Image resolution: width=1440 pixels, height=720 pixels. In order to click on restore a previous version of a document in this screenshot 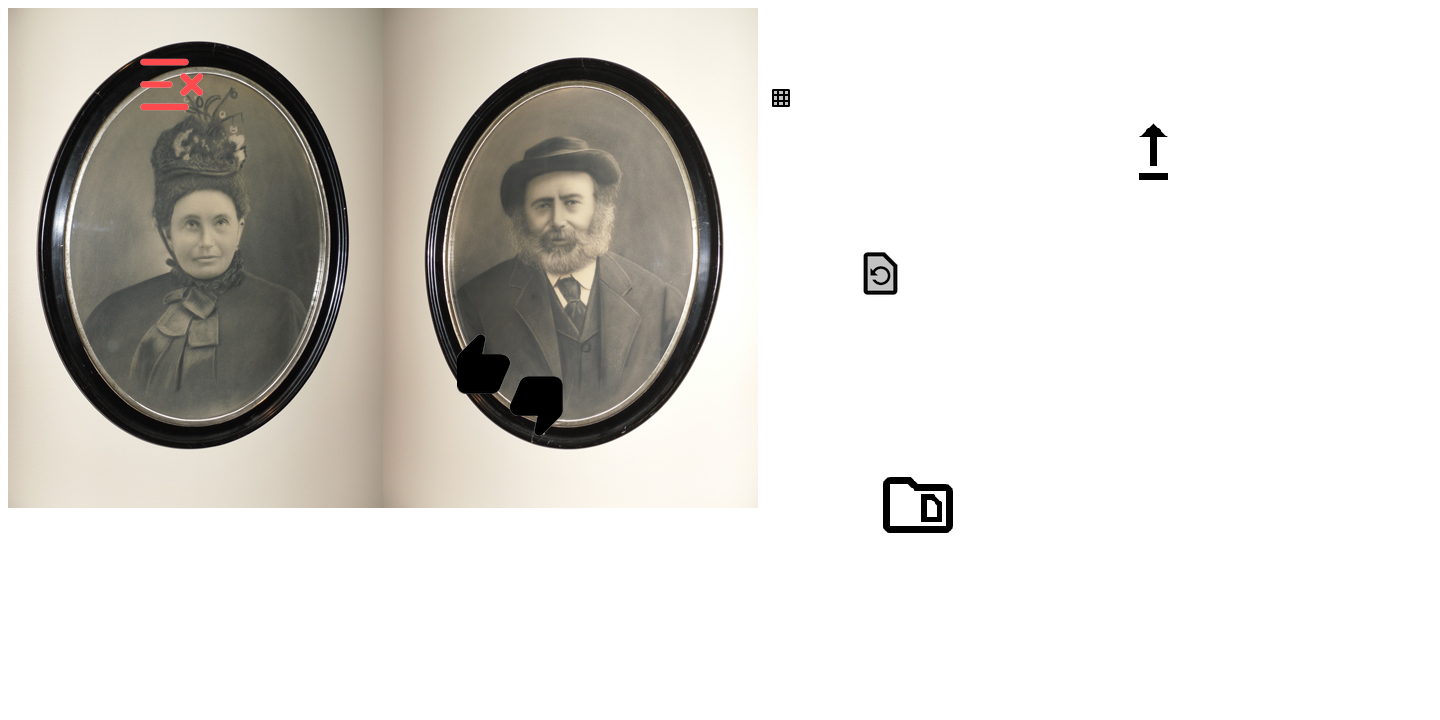, I will do `click(880, 273)`.